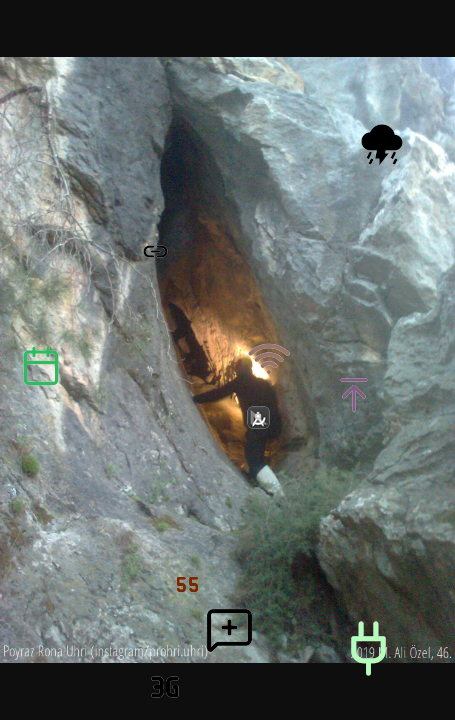 The height and width of the screenshot is (720, 455). Describe the element at coordinates (155, 251) in the screenshot. I see `copy or share a link` at that location.